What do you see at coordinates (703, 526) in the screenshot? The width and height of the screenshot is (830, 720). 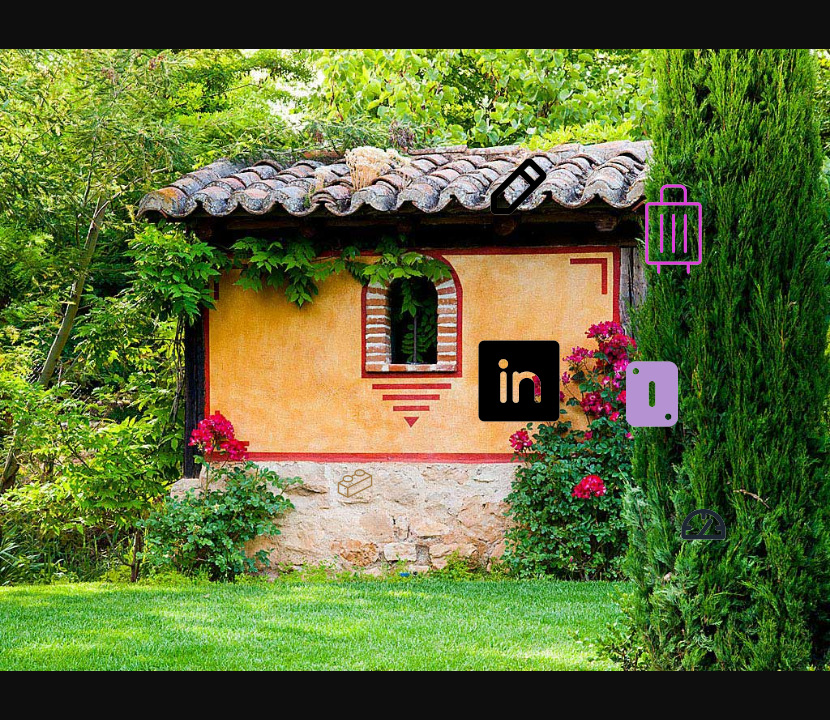 I see `view performance metrics or speed` at bounding box center [703, 526].